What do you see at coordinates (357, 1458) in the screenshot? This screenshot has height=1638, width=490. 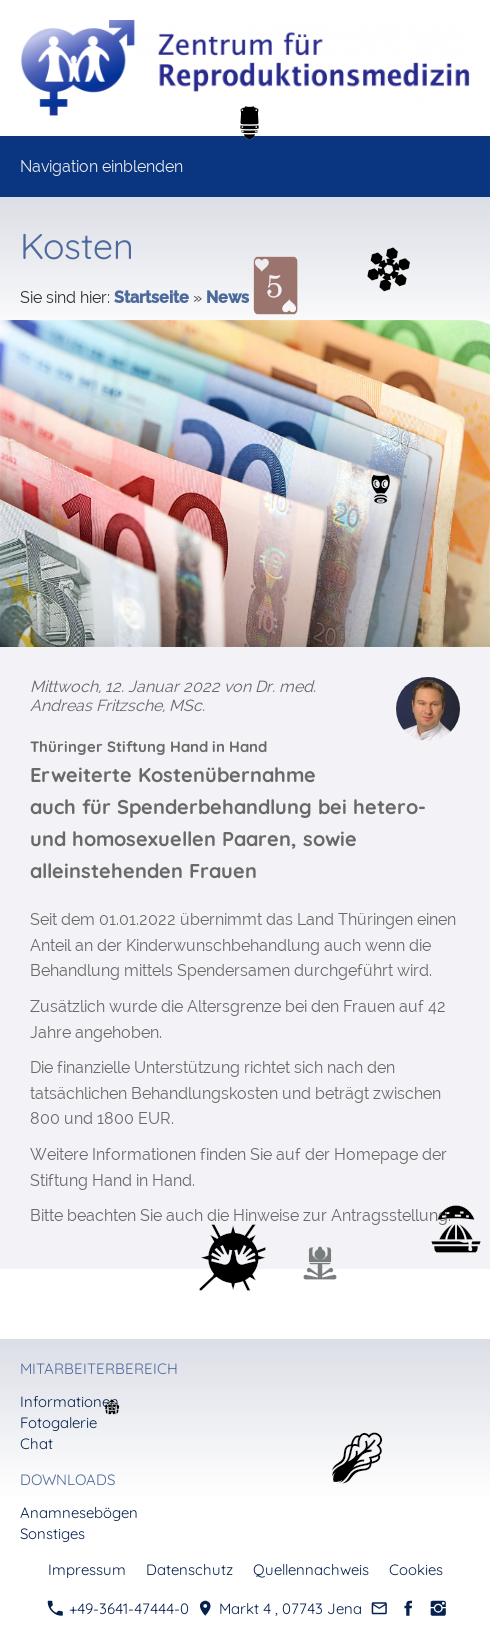 I see `select bok choy as an ingredient` at bounding box center [357, 1458].